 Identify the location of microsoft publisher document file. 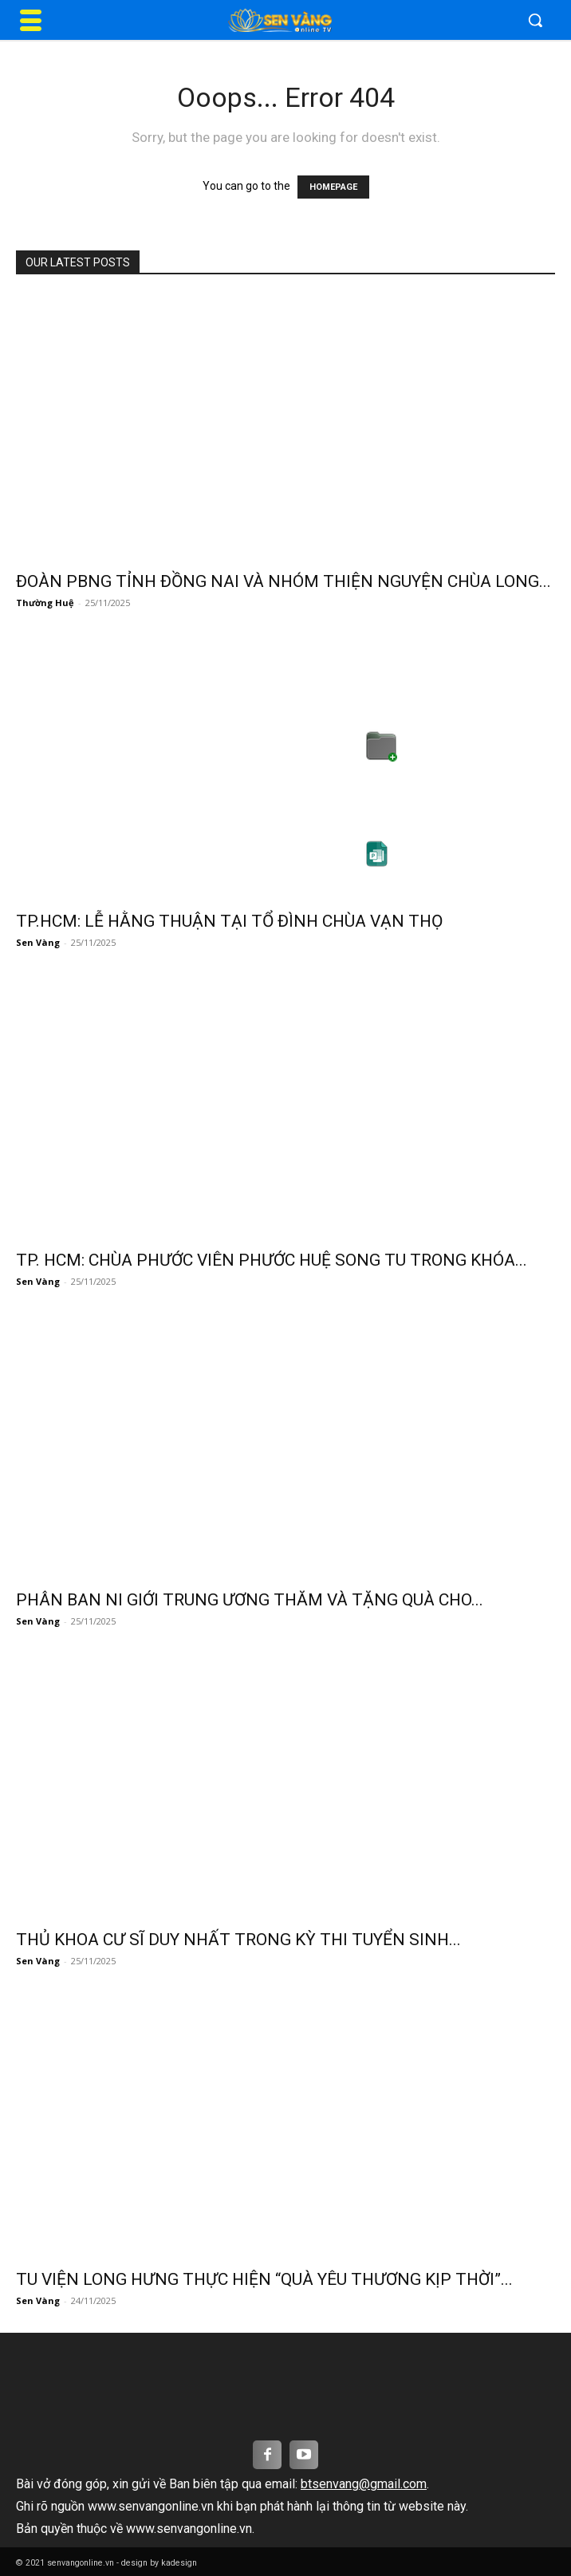
(376, 853).